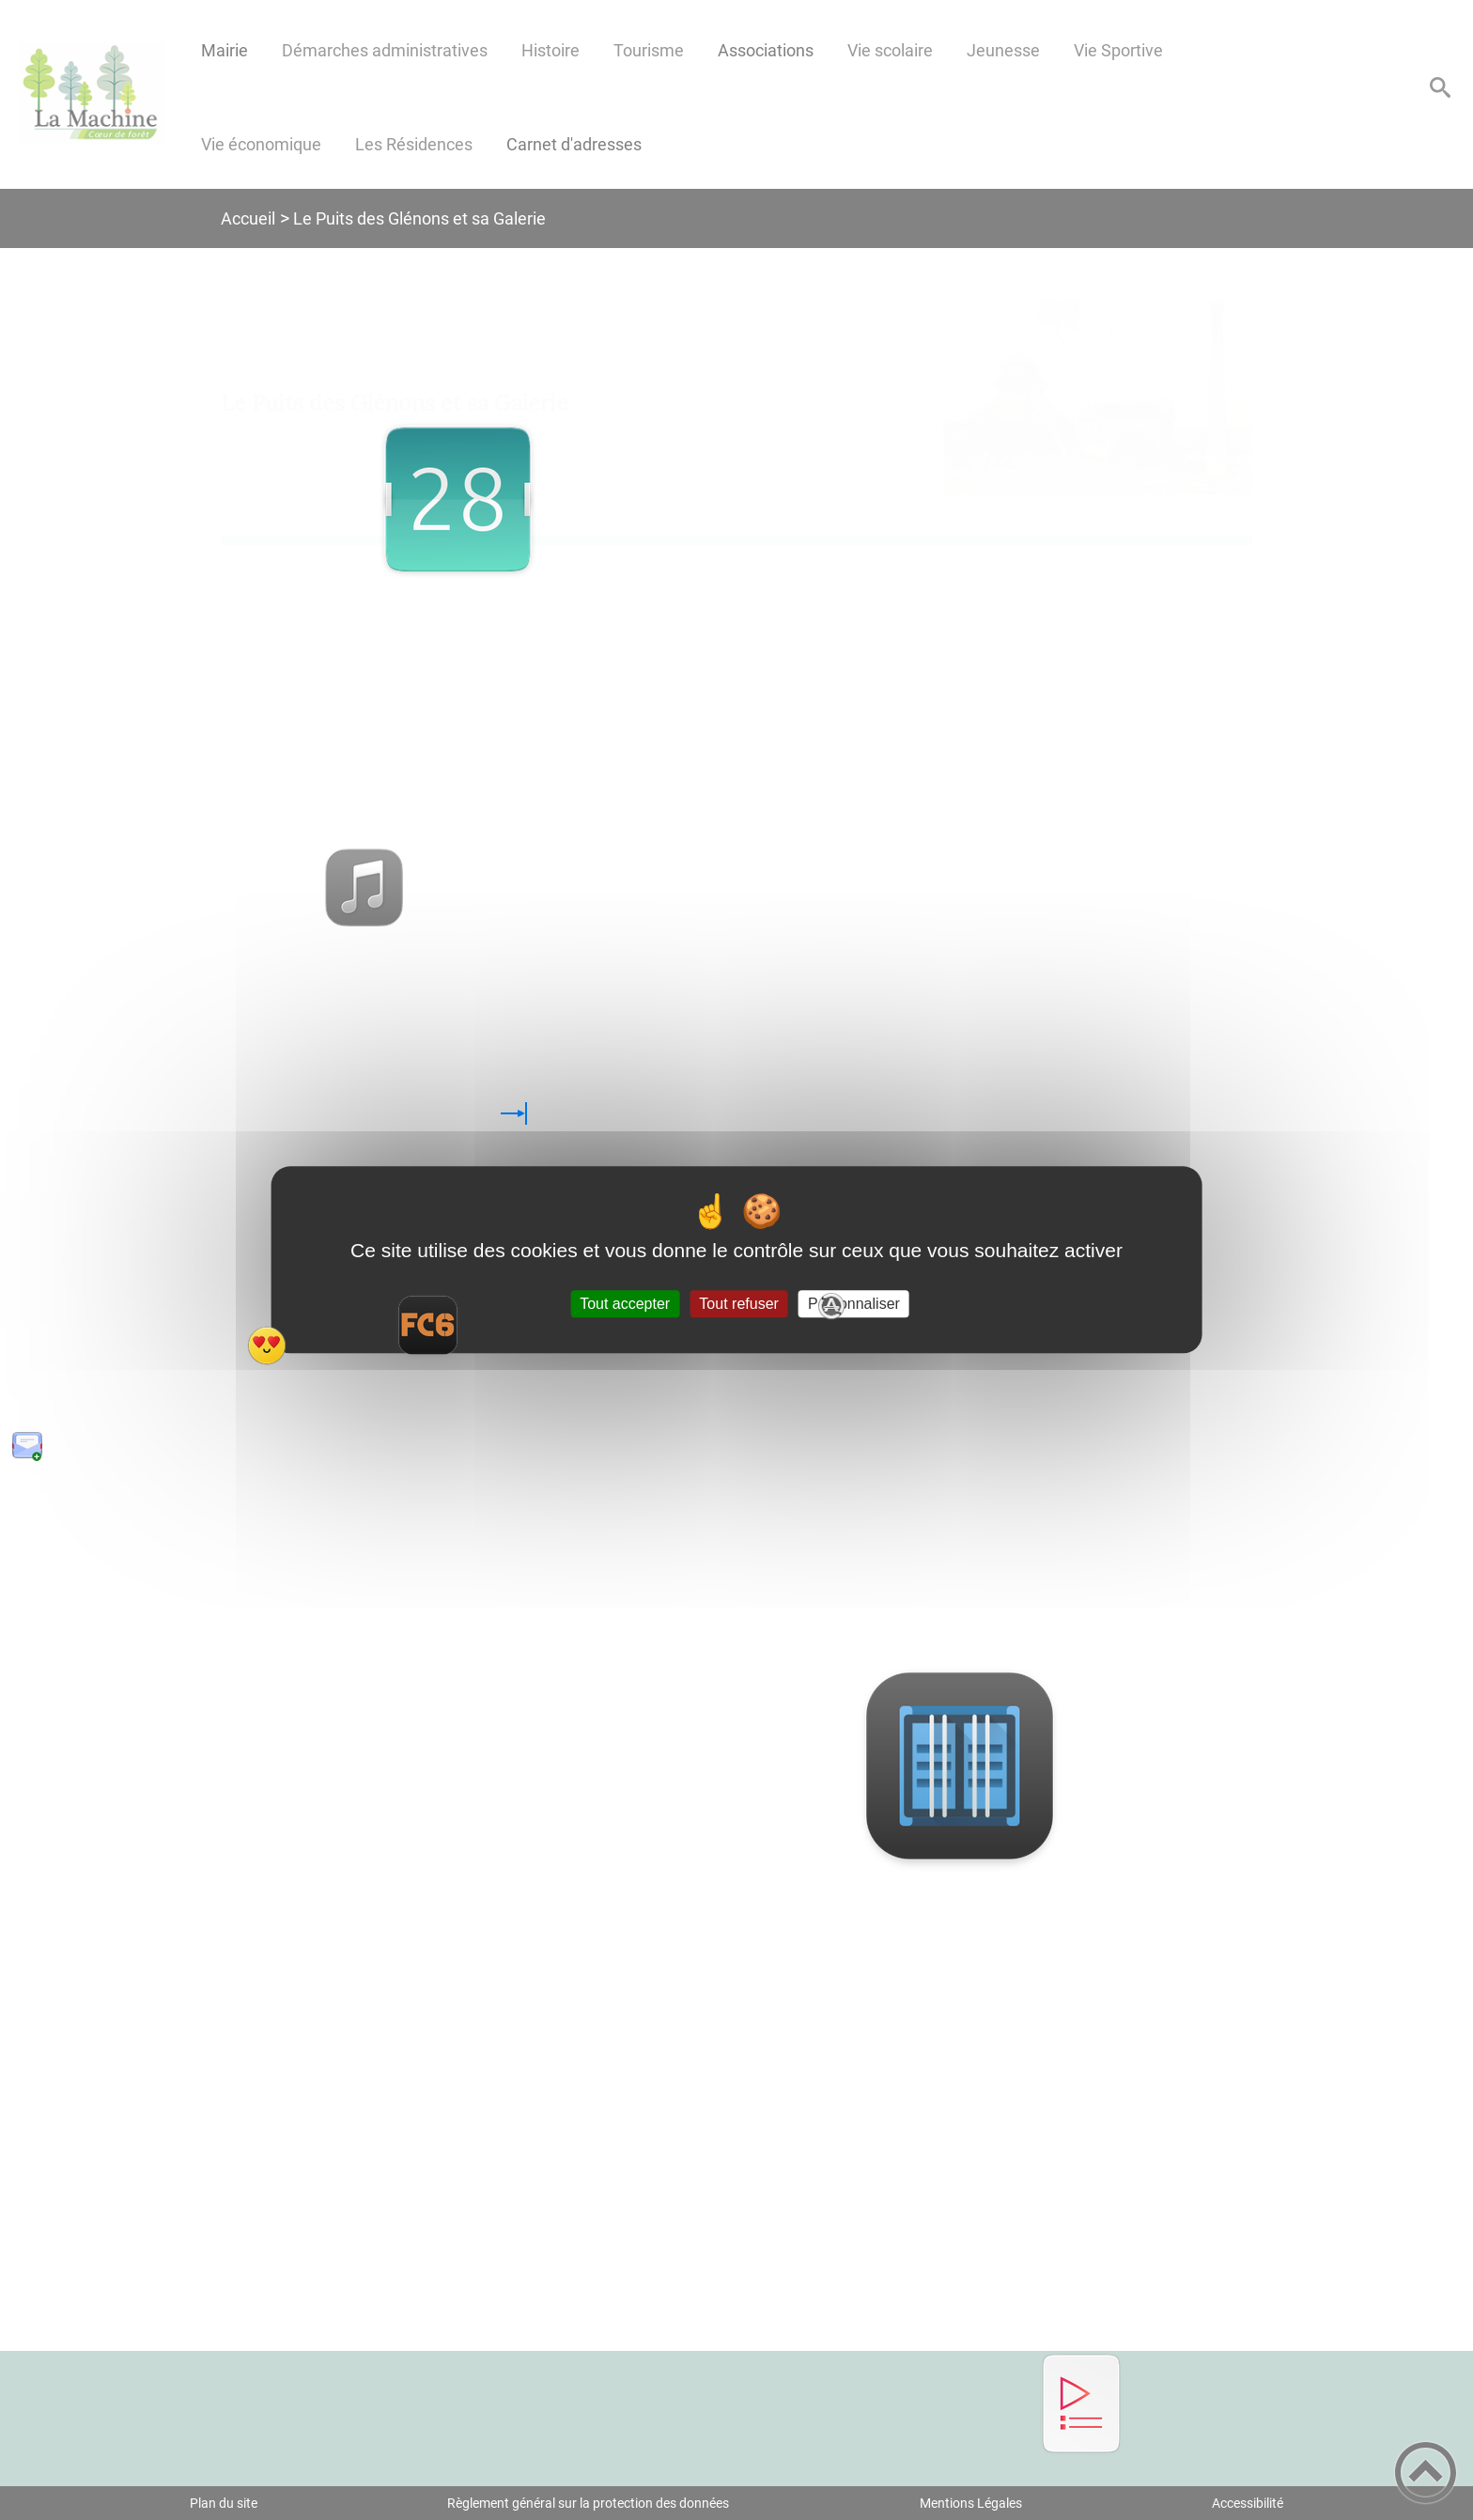 The height and width of the screenshot is (2520, 1473). Describe the element at coordinates (27, 1445) in the screenshot. I see `compose a new email message` at that location.